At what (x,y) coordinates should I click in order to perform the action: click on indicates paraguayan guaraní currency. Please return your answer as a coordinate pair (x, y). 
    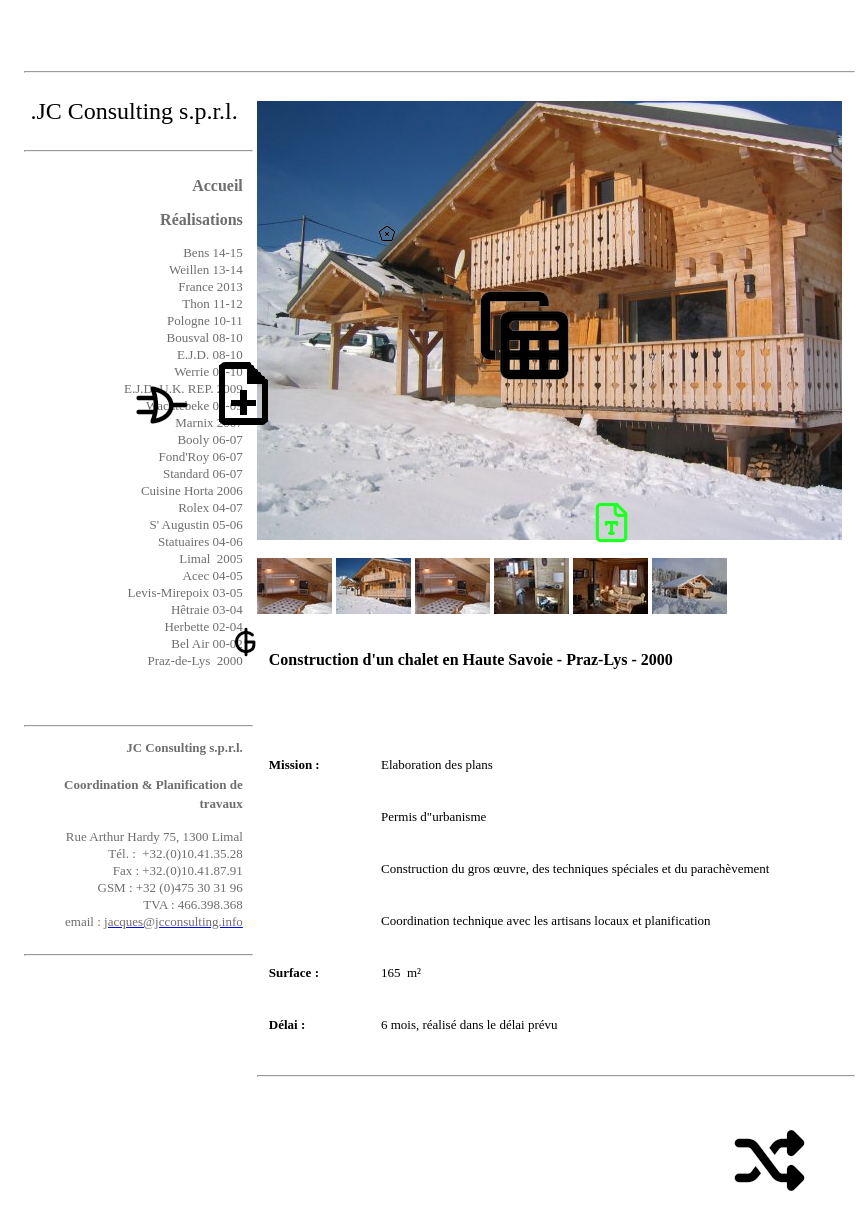
    Looking at the image, I should click on (246, 642).